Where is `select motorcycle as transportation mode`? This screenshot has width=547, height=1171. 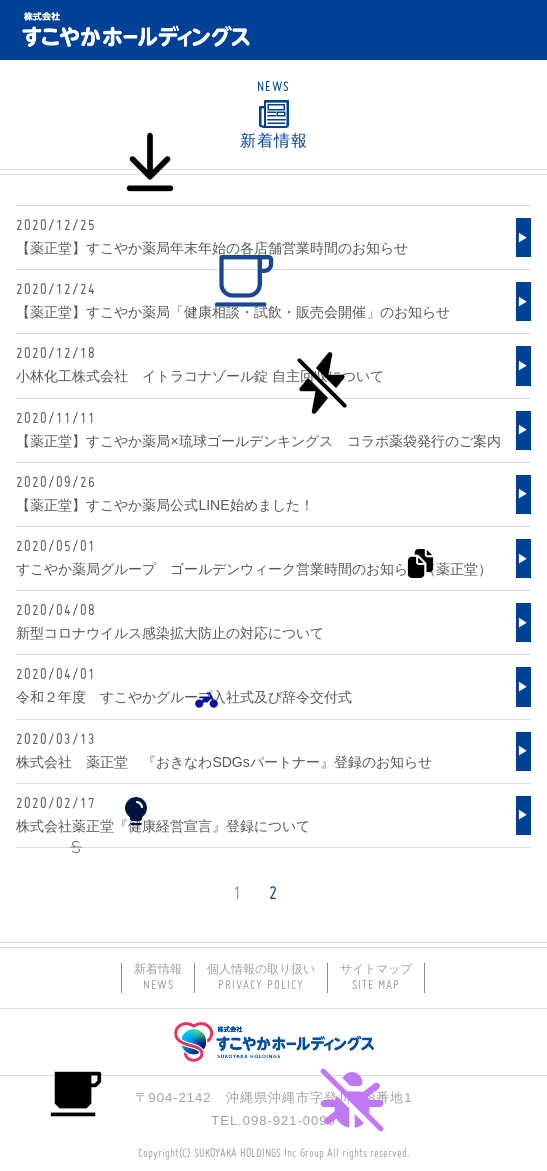 select motorcycle as transportation mode is located at coordinates (206, 699).